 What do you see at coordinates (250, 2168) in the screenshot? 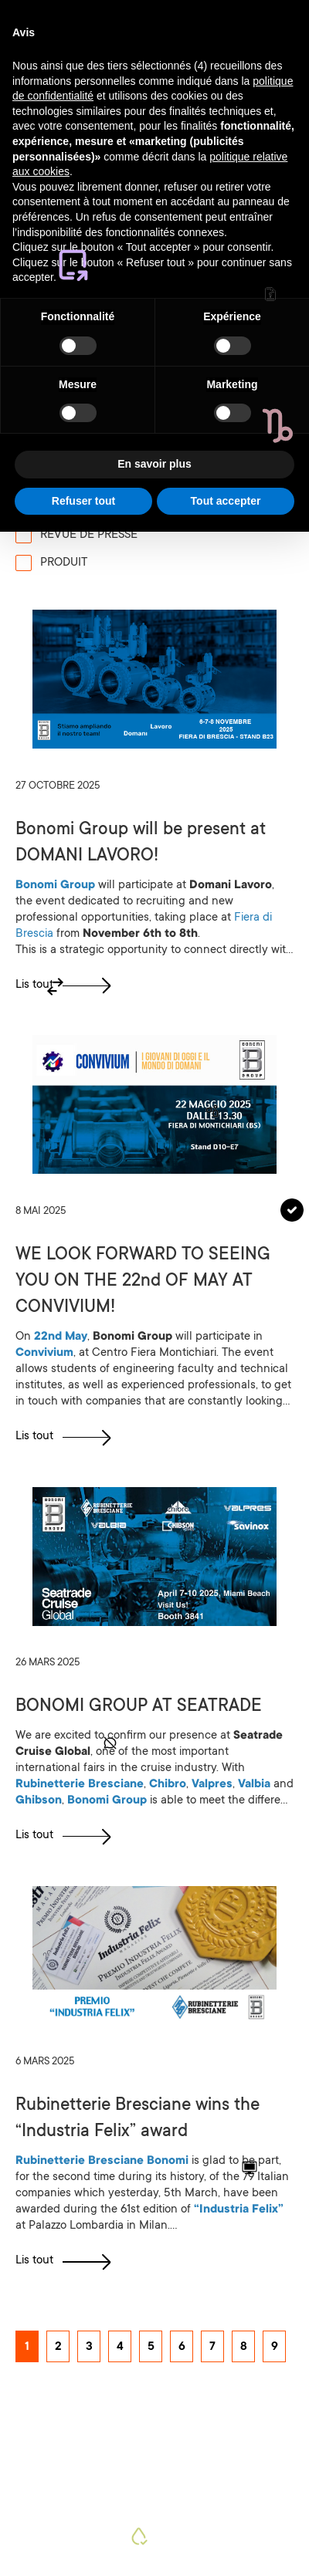
I see `access TV or video streaming options` at bounding box center [250, 2168].